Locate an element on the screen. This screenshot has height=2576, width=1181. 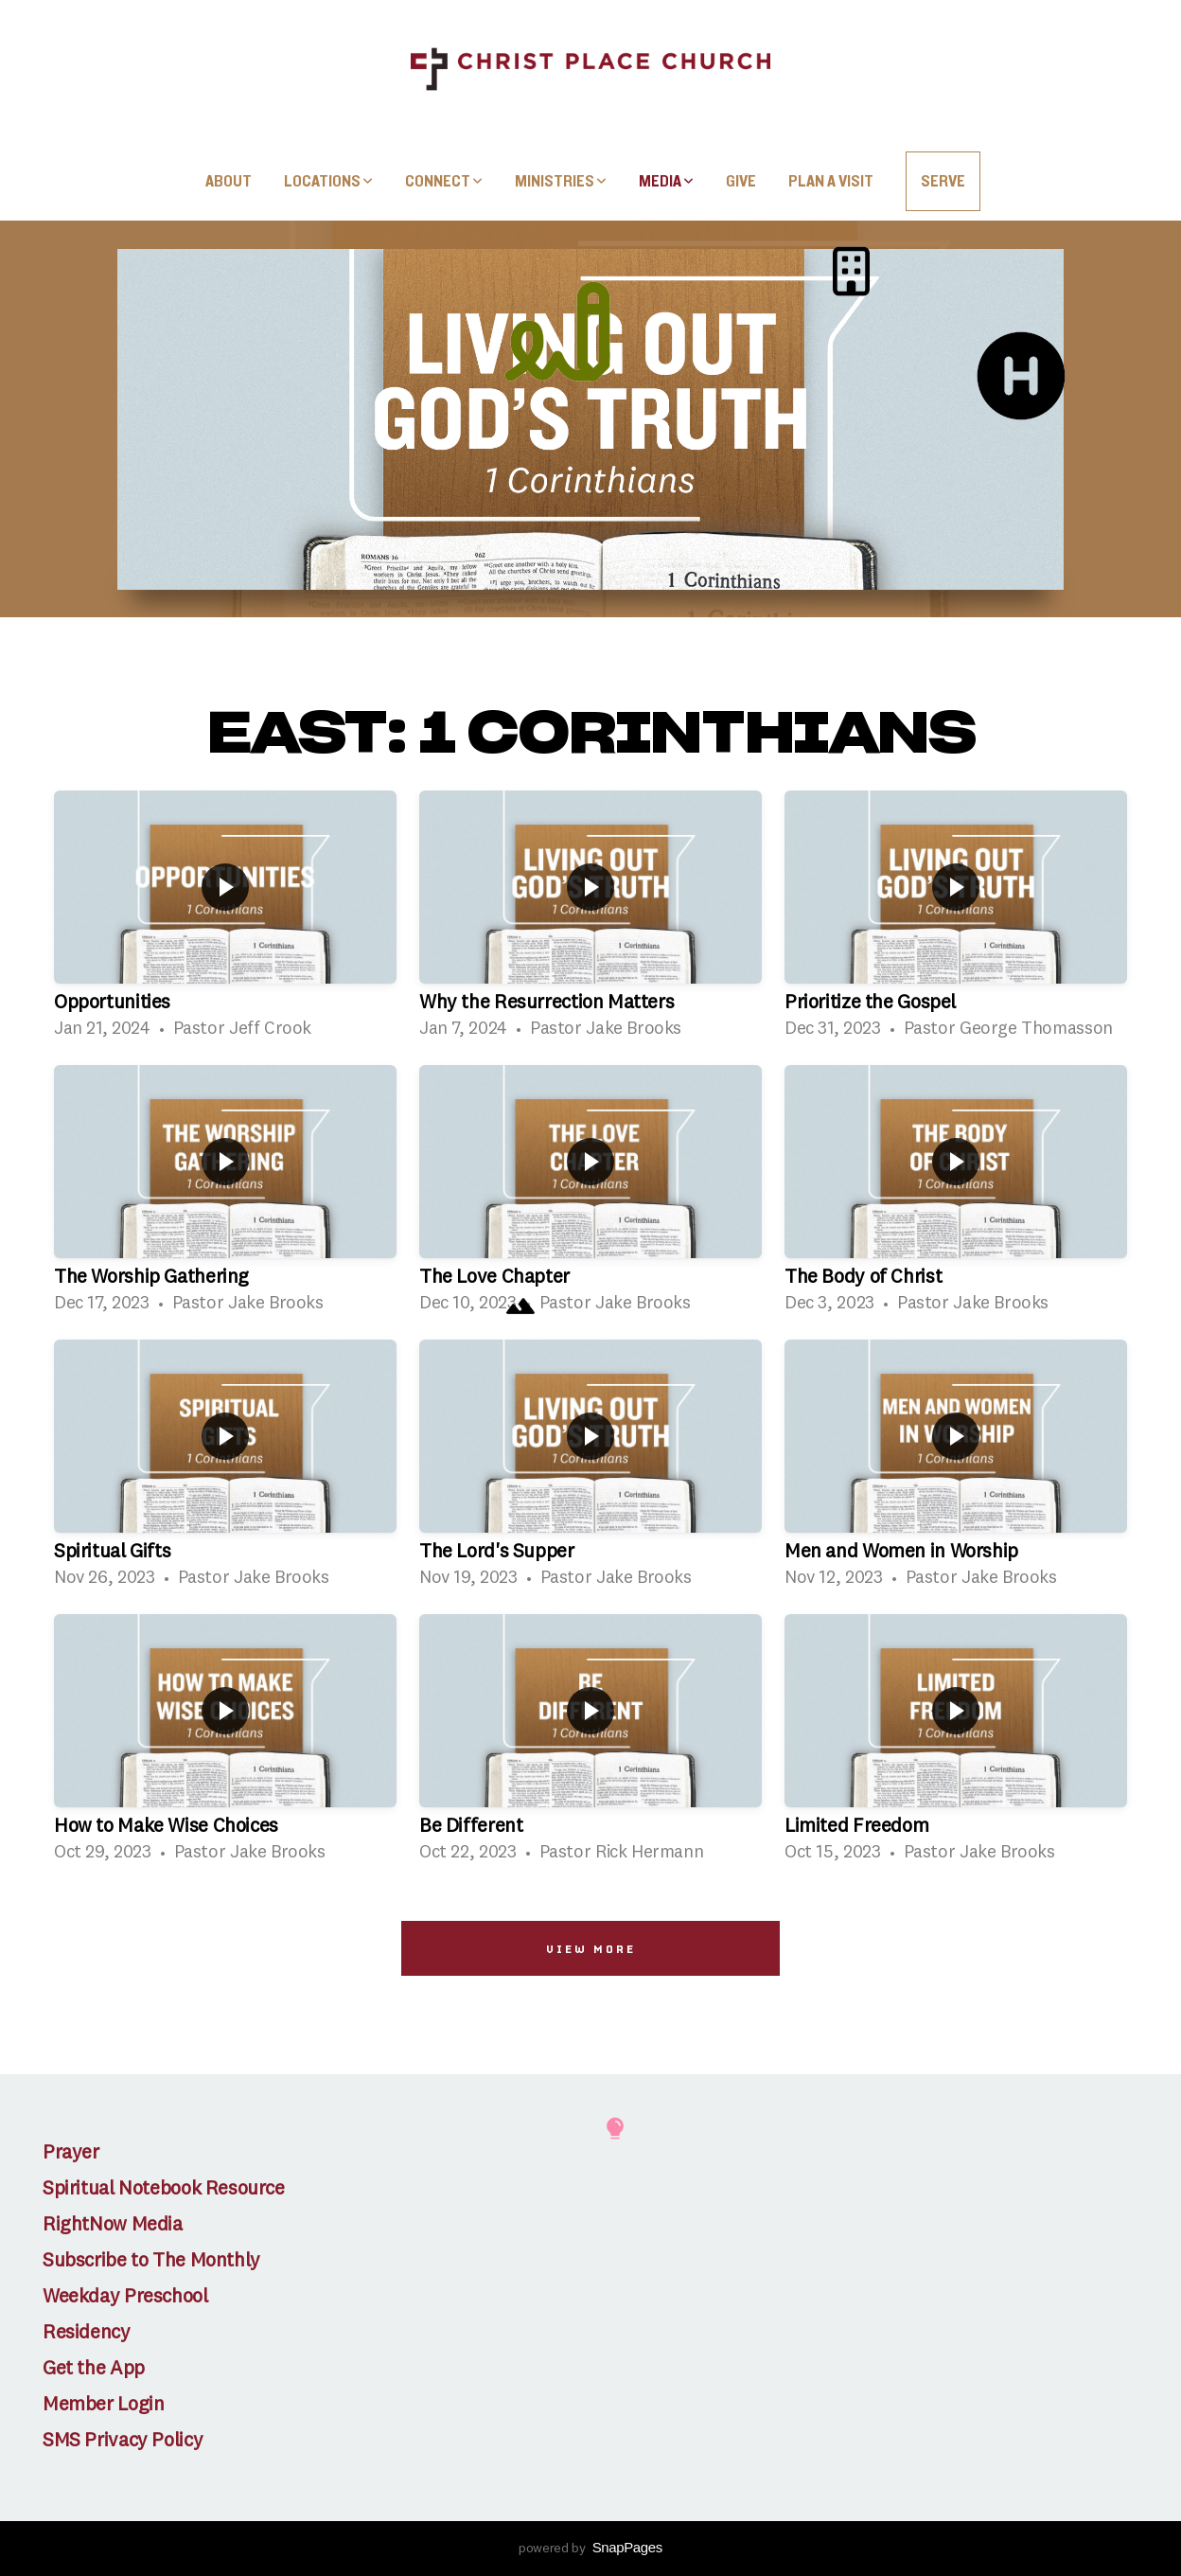
indicates a hospital or medical facility nearby is located at coordinates (1021, 376).